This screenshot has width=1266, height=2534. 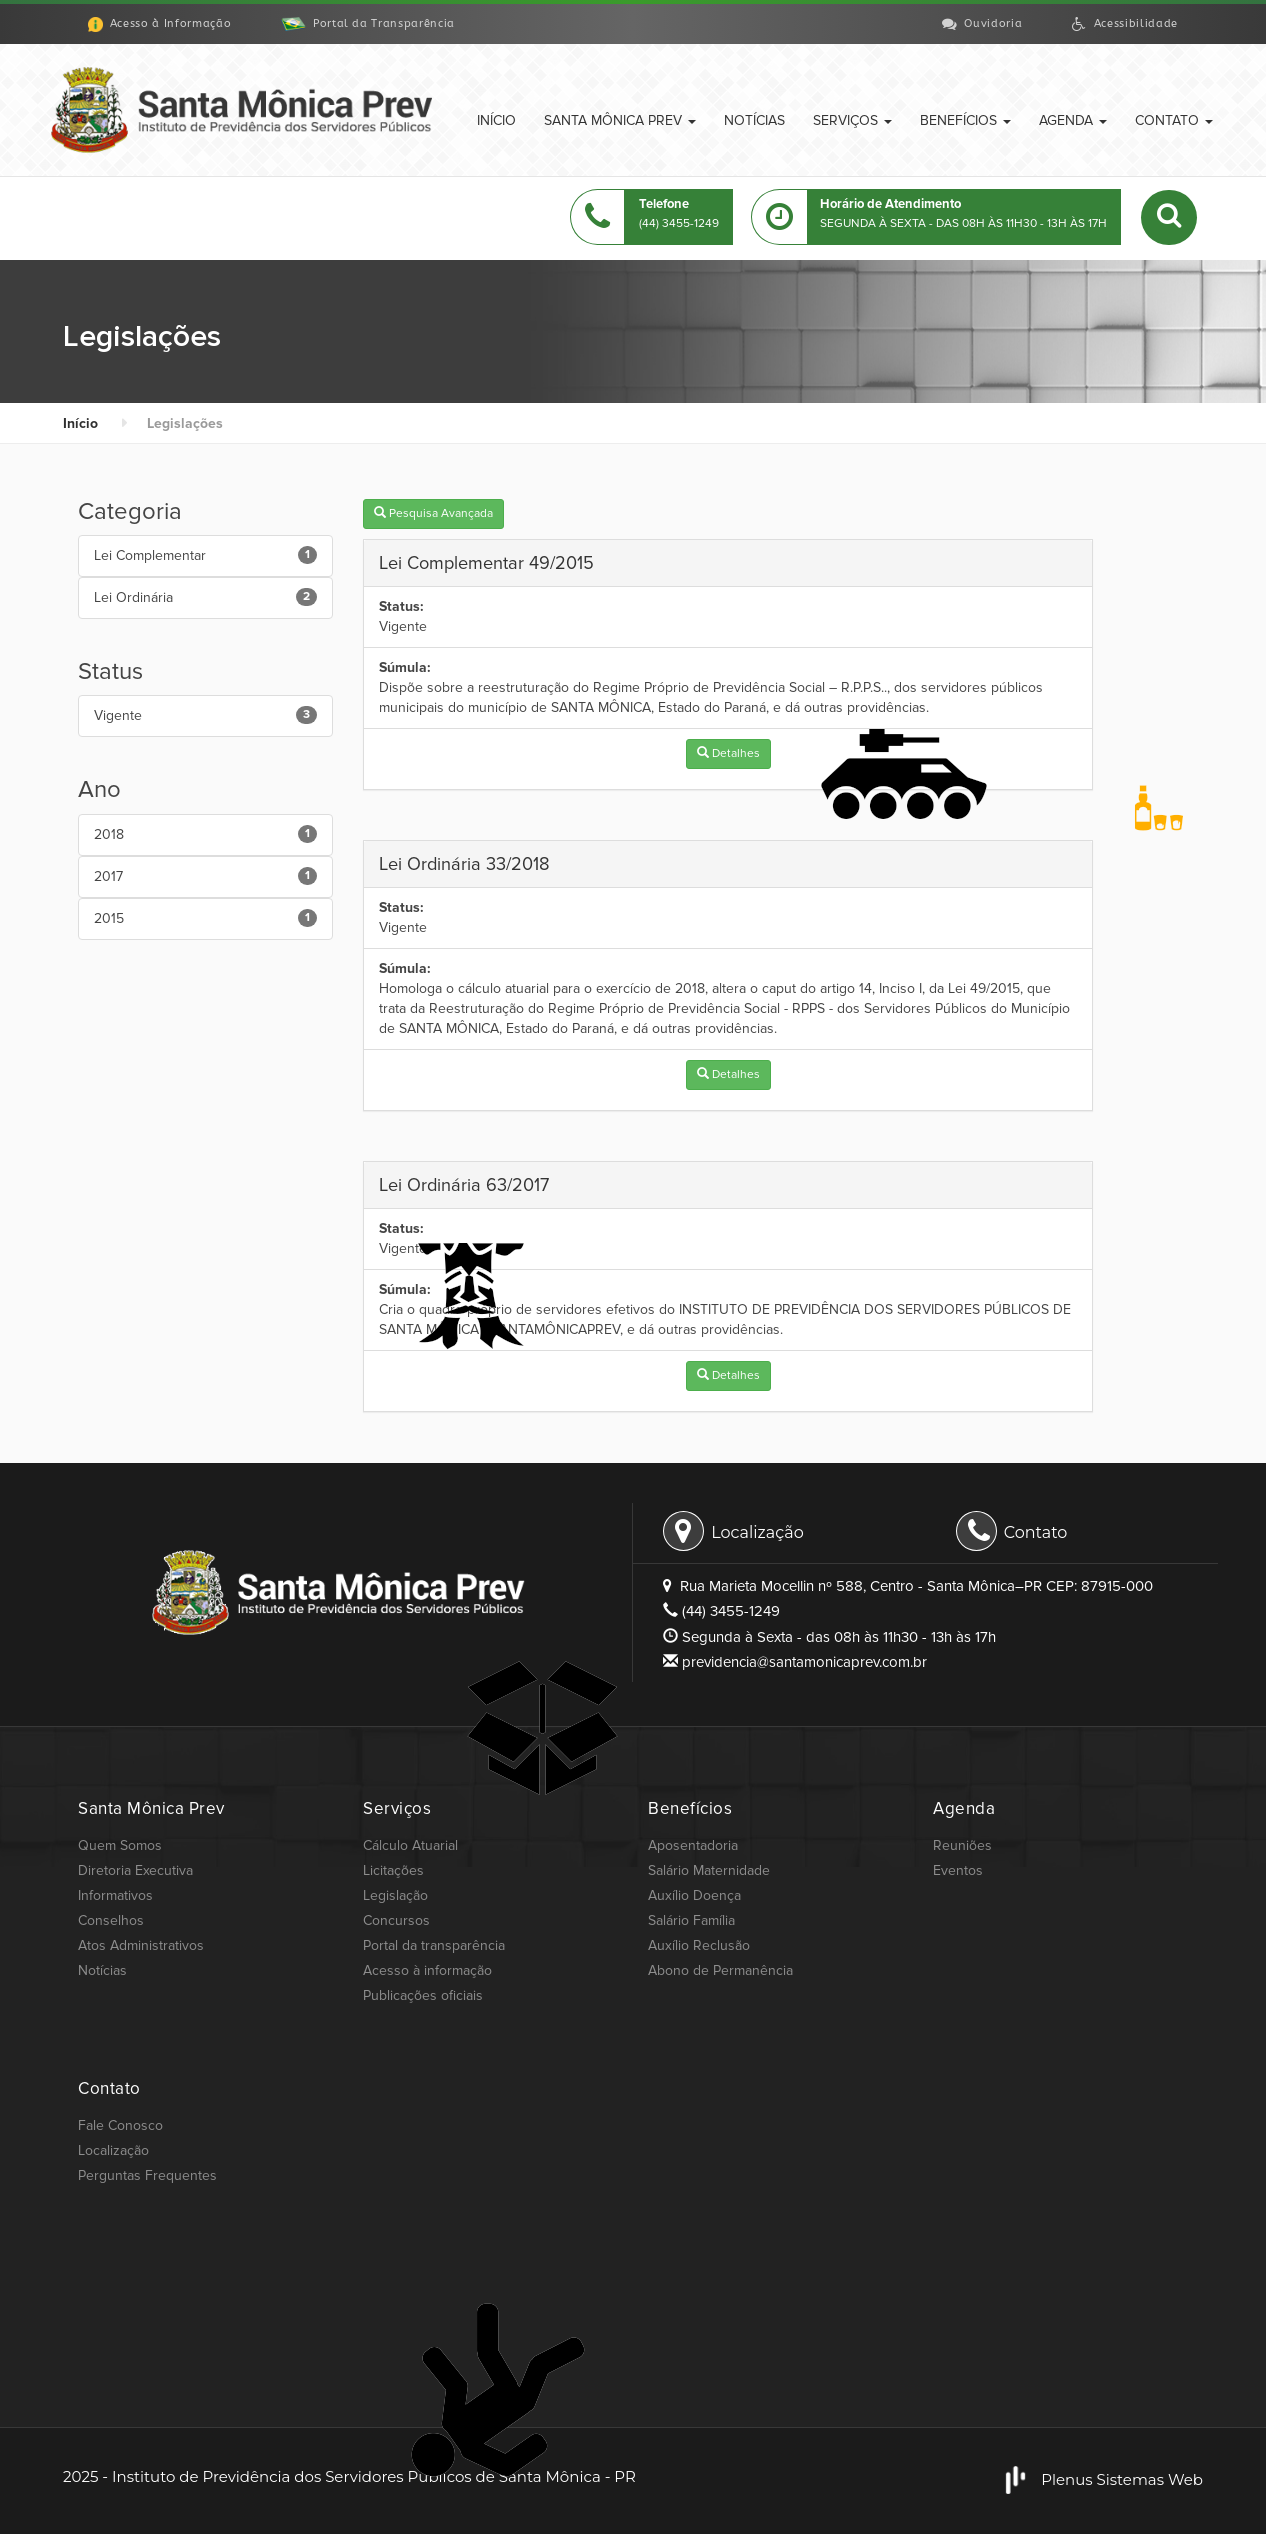 What do you see at coordinates (904, 774) in the screenshot?
I see `armored personnel carrier unit in a strategy game` at bounding box center [904, 774].